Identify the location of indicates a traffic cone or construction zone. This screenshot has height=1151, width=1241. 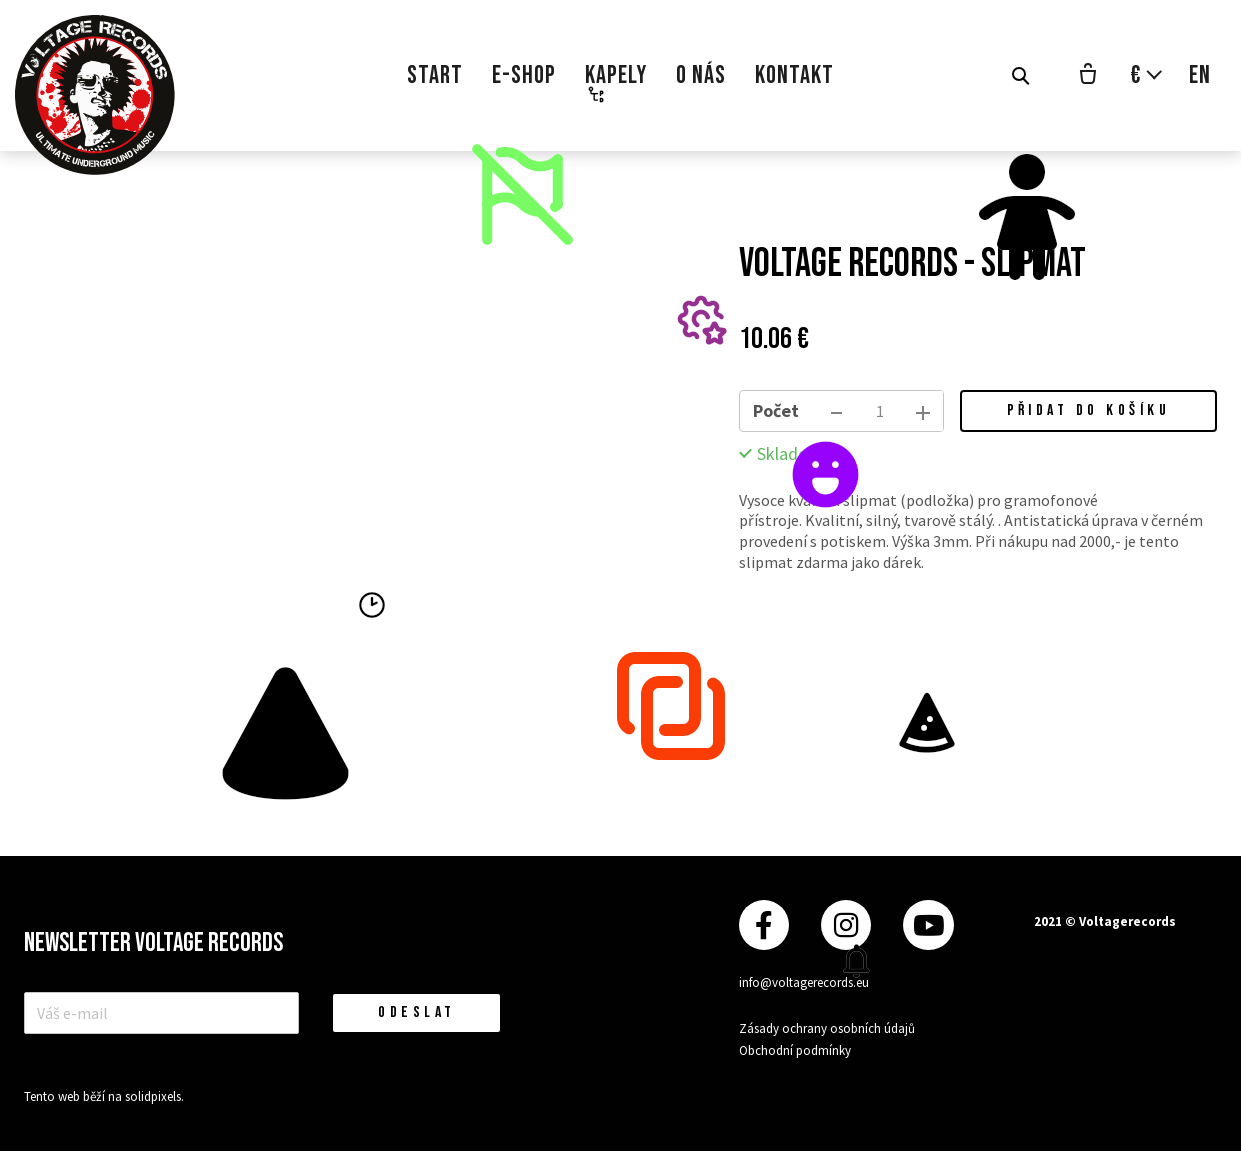
(285, 736).